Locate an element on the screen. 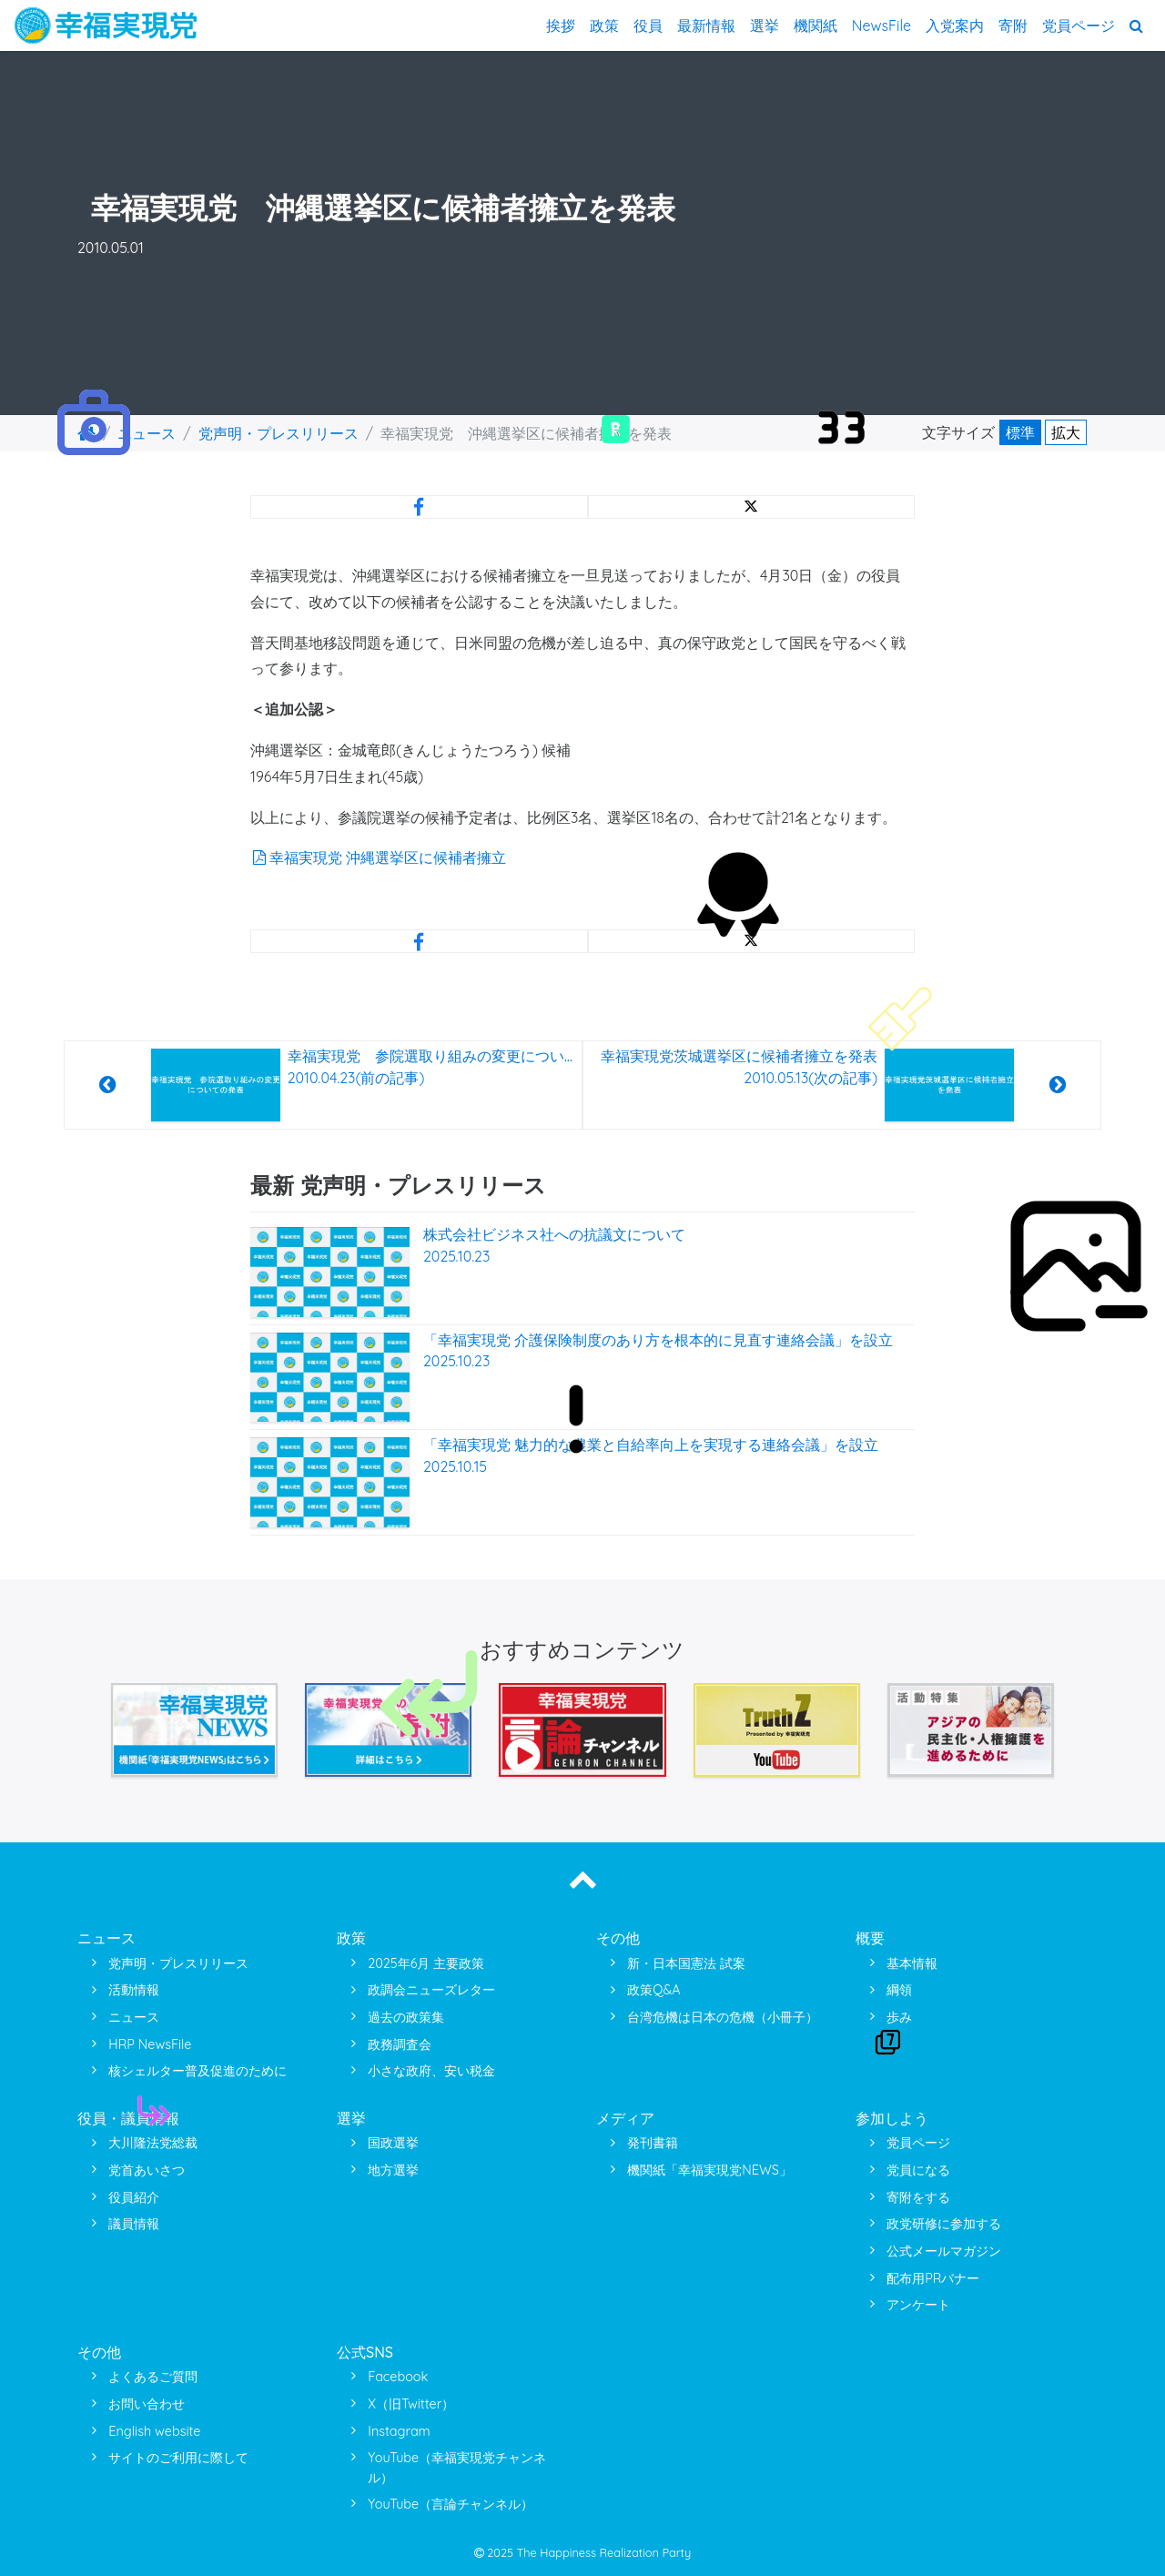  indicates item number 33 in a list or sequence is located at coordinates (841, 427).